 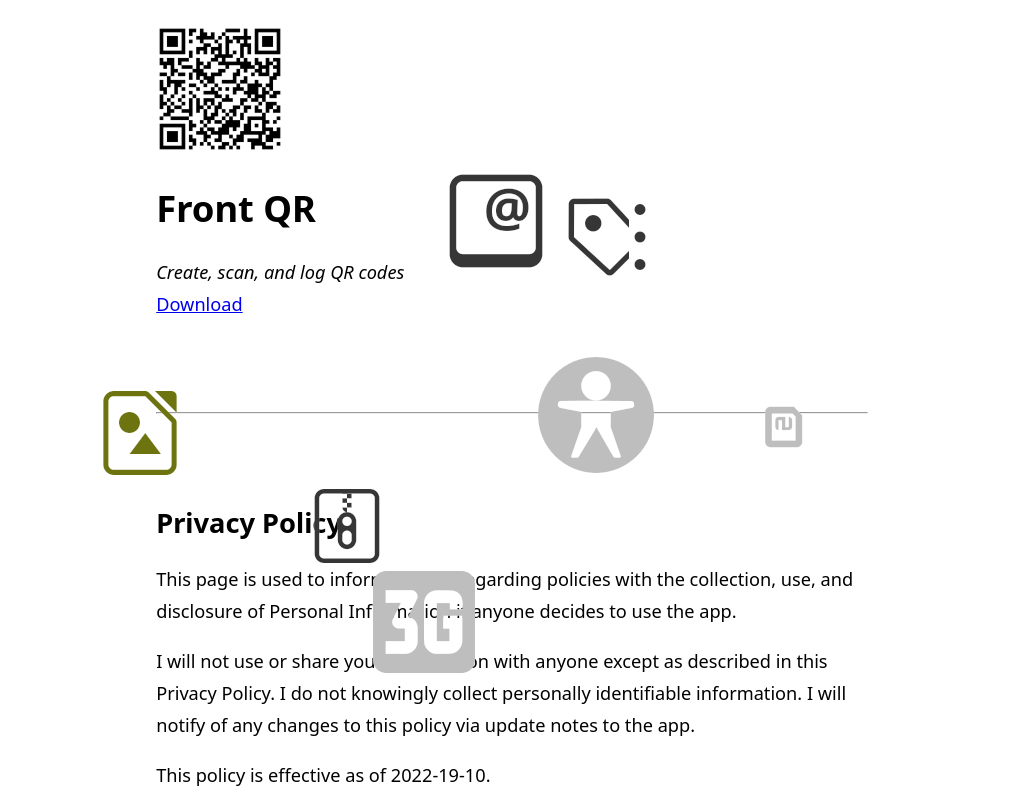 I want to click on open archive or compressed file manager, so click(x=347, y=526).